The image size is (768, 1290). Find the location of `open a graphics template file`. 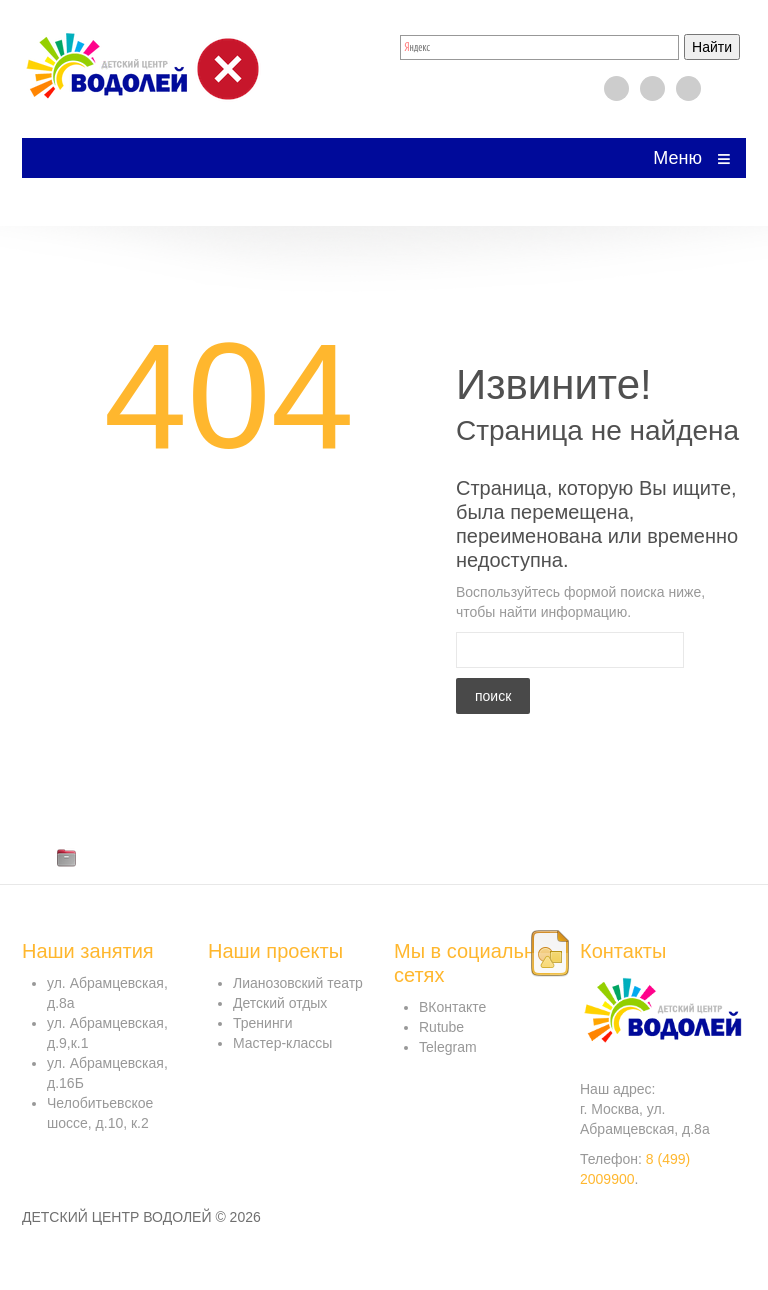

open a graphics template file is located at coordinates (550, 953).